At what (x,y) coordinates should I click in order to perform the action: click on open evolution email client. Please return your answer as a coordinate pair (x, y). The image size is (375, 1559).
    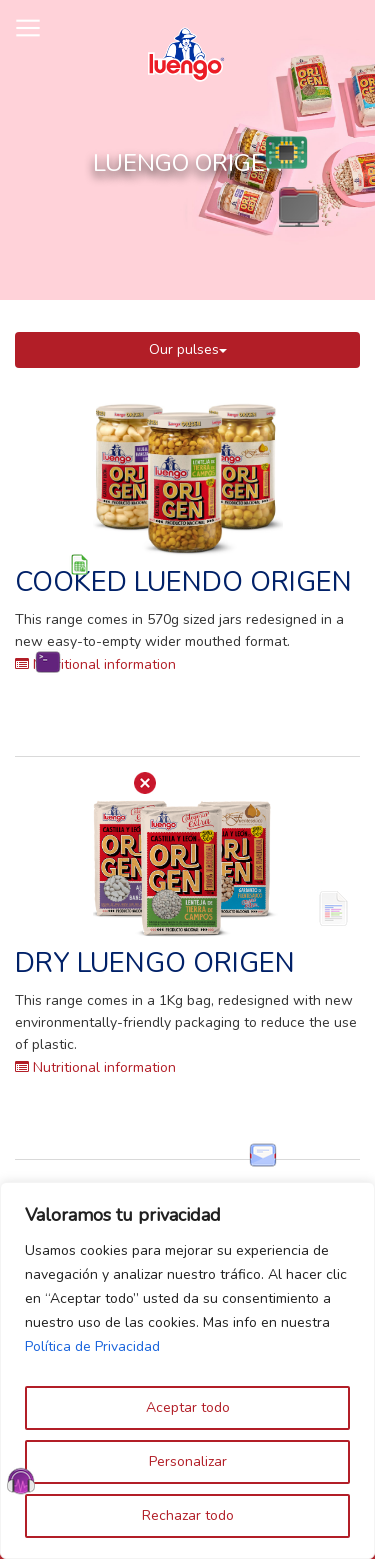
    Looking at the image, I should click on (263, 1155).